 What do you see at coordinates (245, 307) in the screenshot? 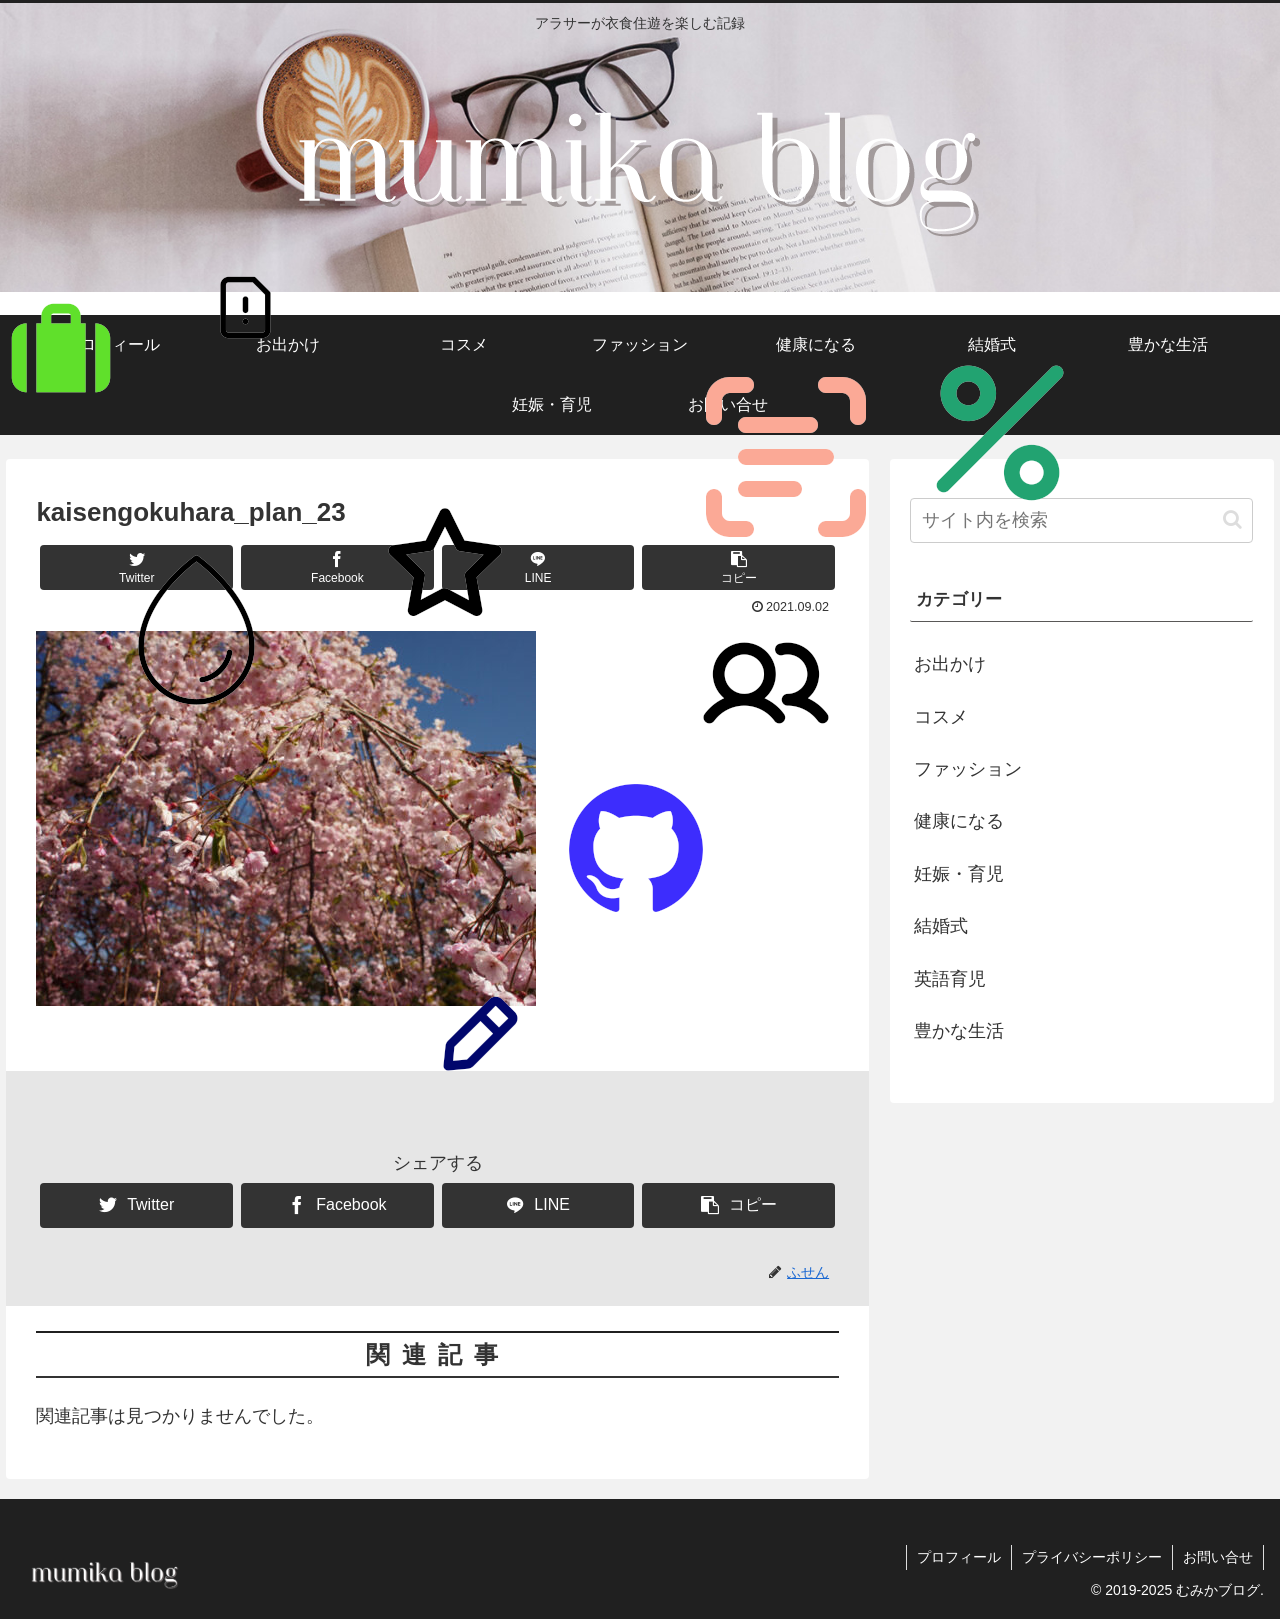
I see `indicates a file with an error or issue` at bounding box center [245, 307].